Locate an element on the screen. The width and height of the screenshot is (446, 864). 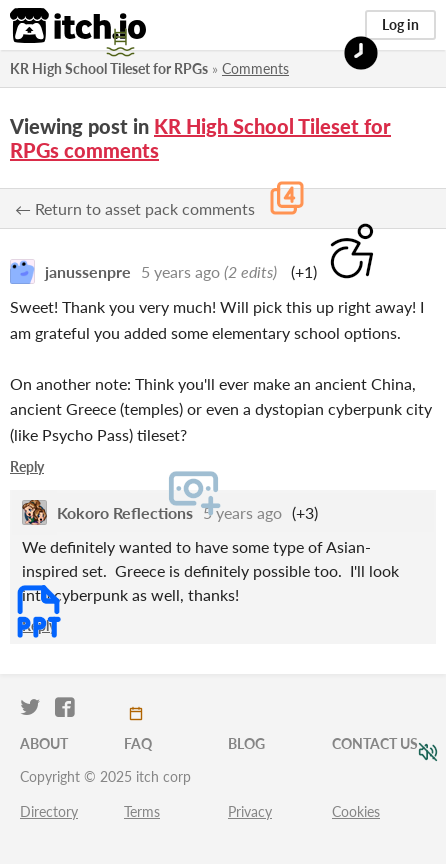
view item 4 in a collection or series is located at coordinates (287, 198).